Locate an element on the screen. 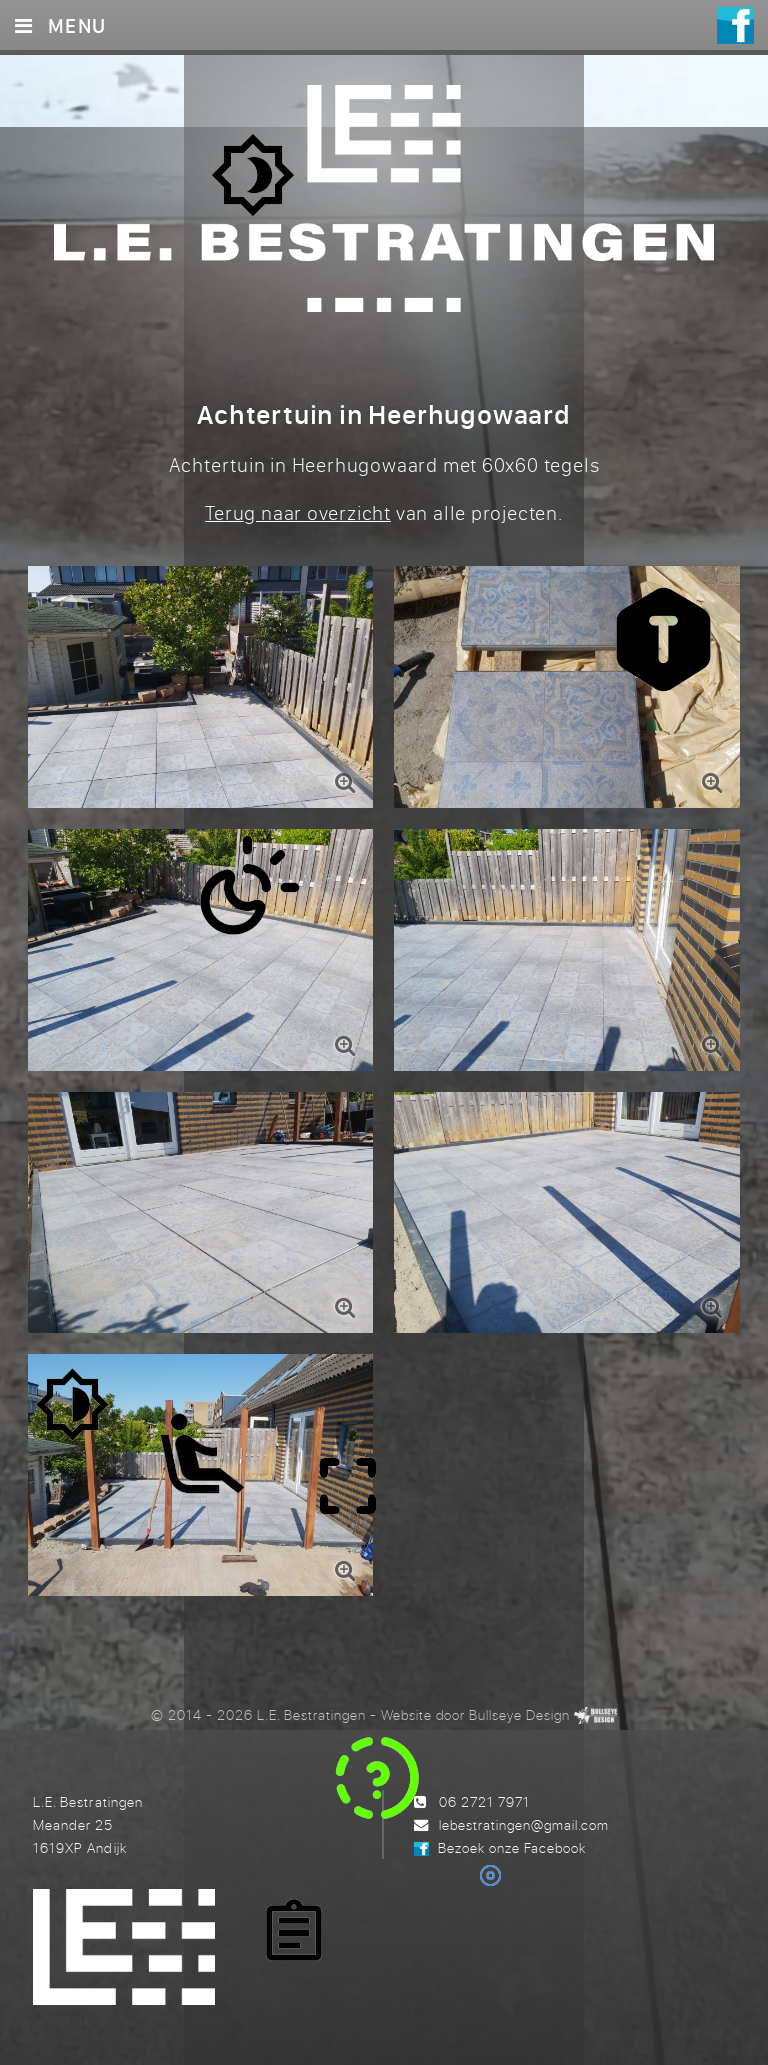 The width and height of the screenshot is (768, 2065). adjust screen brightness settings is located at coordinates (72, 1404).